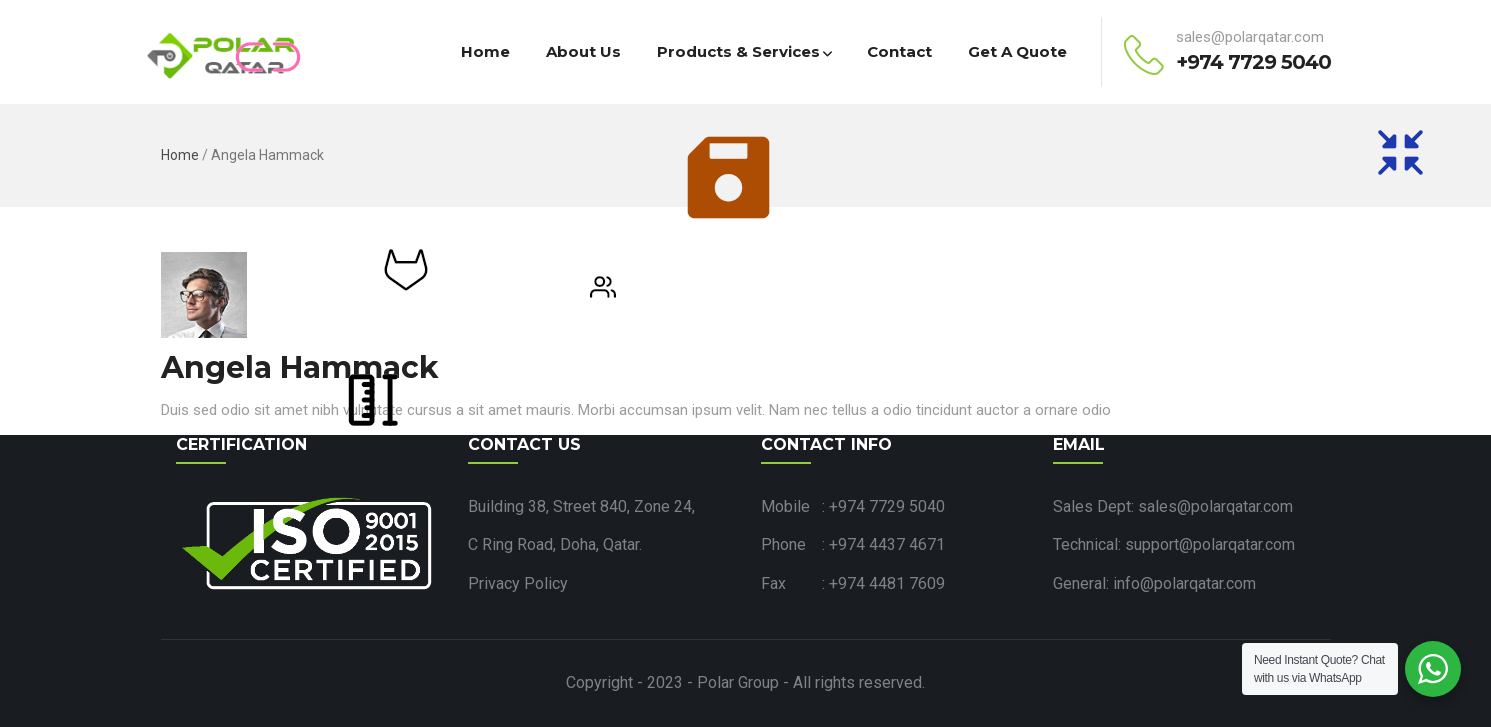  What do you see at coordinates (372, 400) in the screenshot?
I see `measure dimensions or distances` at bounding box center [372, 400].